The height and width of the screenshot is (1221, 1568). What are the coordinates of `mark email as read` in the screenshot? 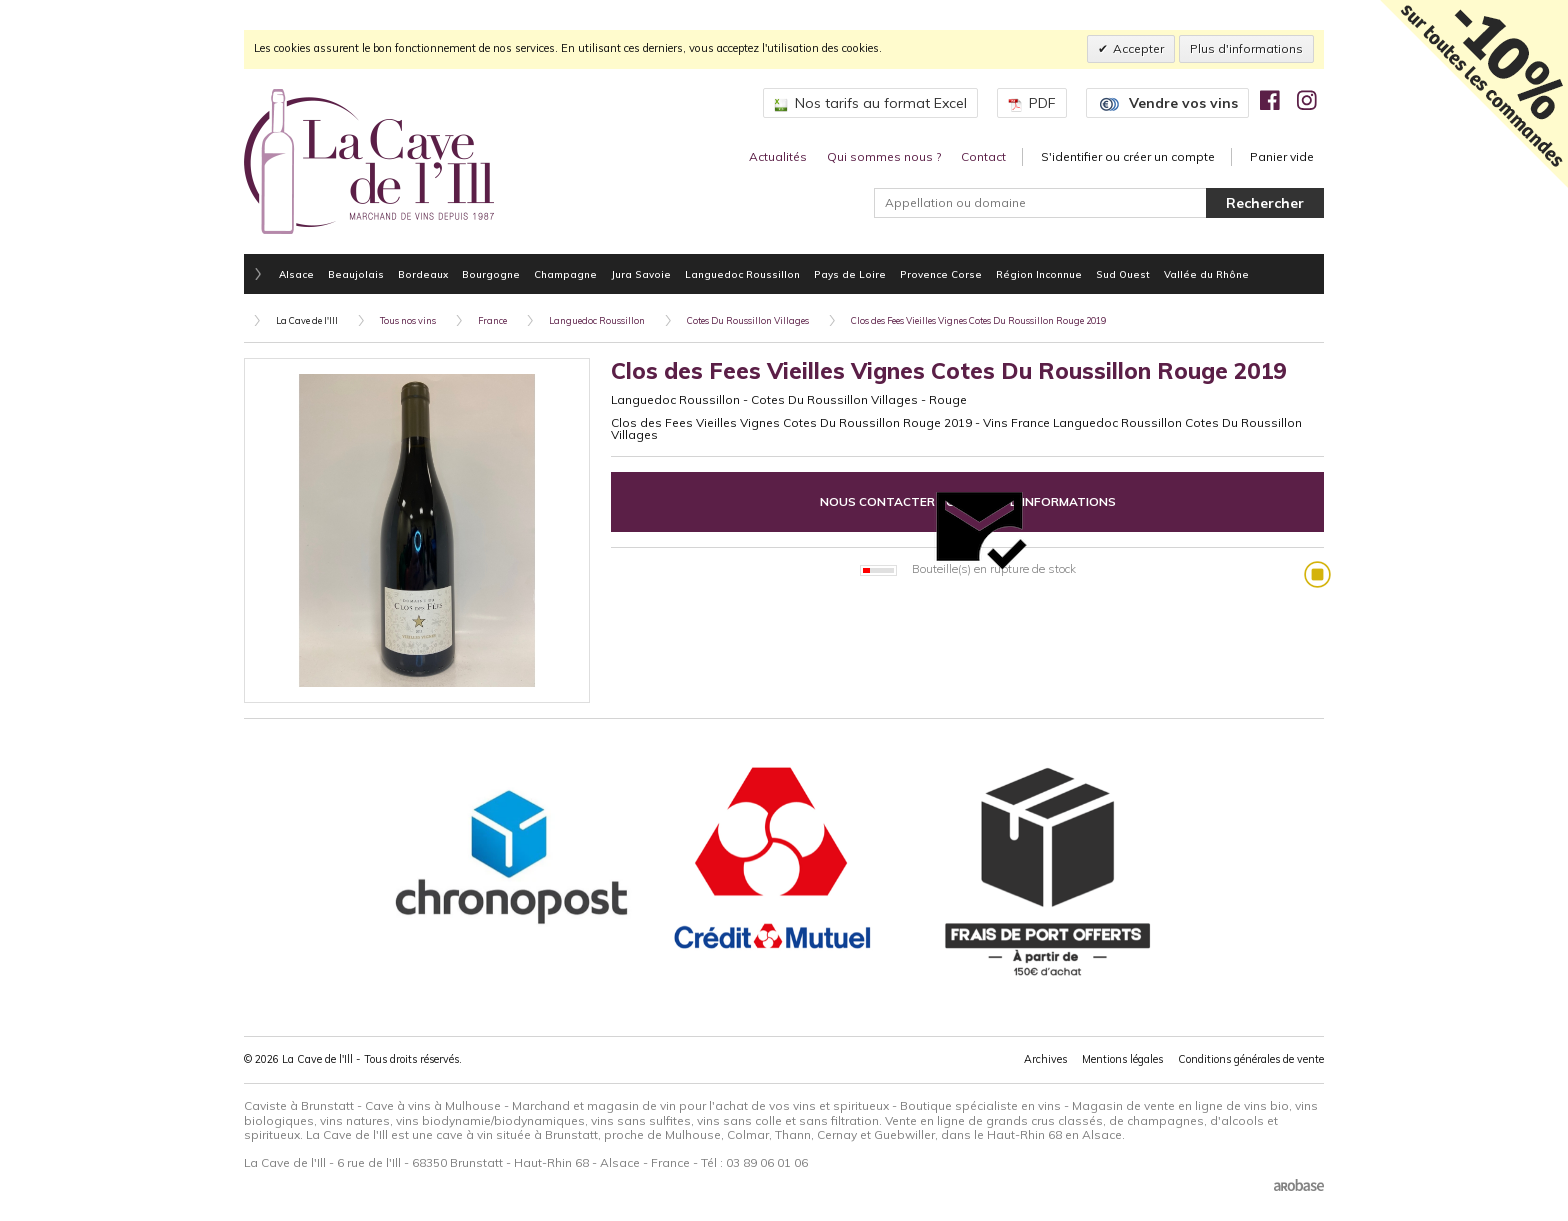 It's located at (979, 526).